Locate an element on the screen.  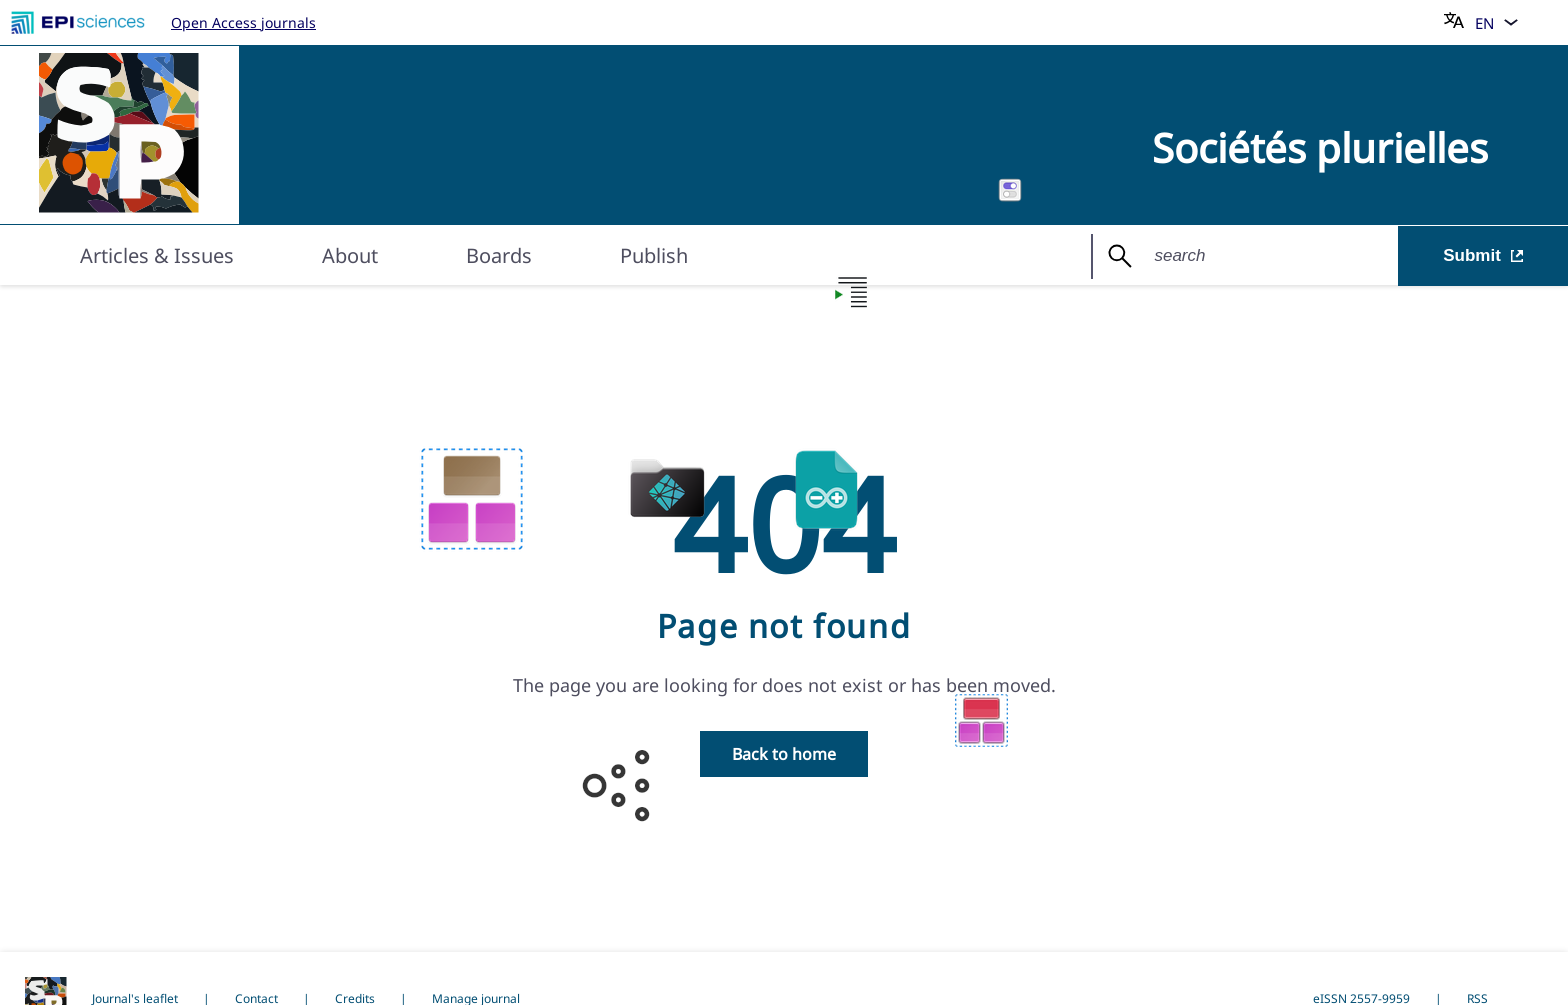
folder containing Netlify project files is located at coordinates (667, 490).